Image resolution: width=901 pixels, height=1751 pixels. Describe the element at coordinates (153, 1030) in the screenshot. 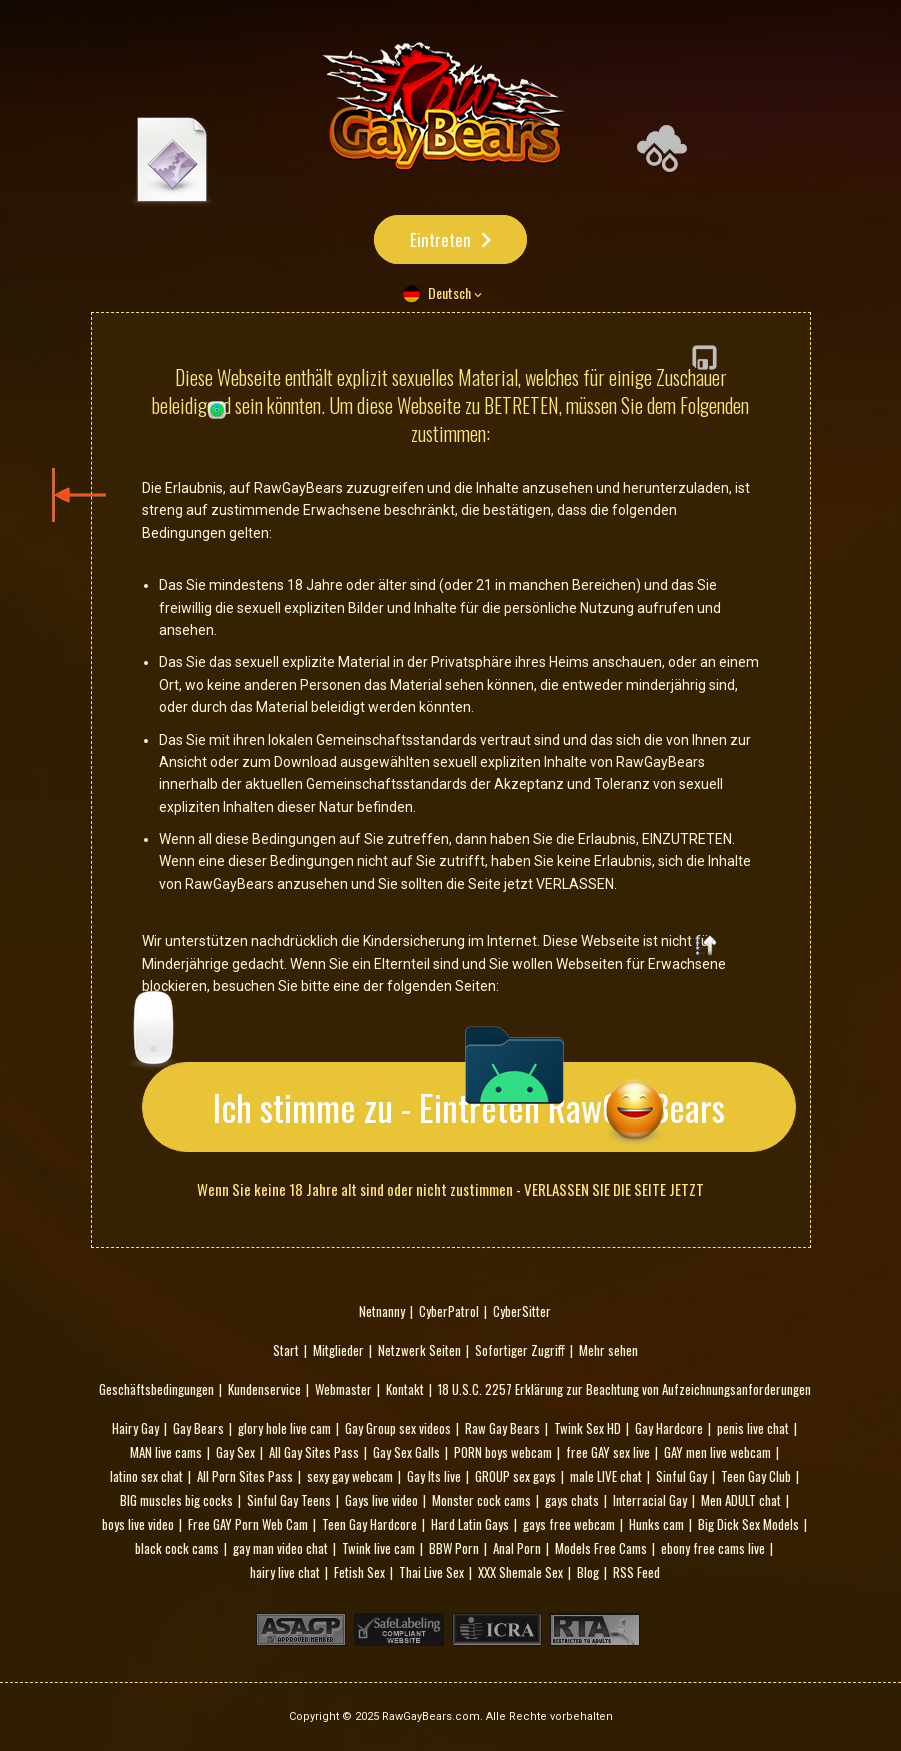

I see `connect or manage apple magic mouse via bluetooth` at that location.